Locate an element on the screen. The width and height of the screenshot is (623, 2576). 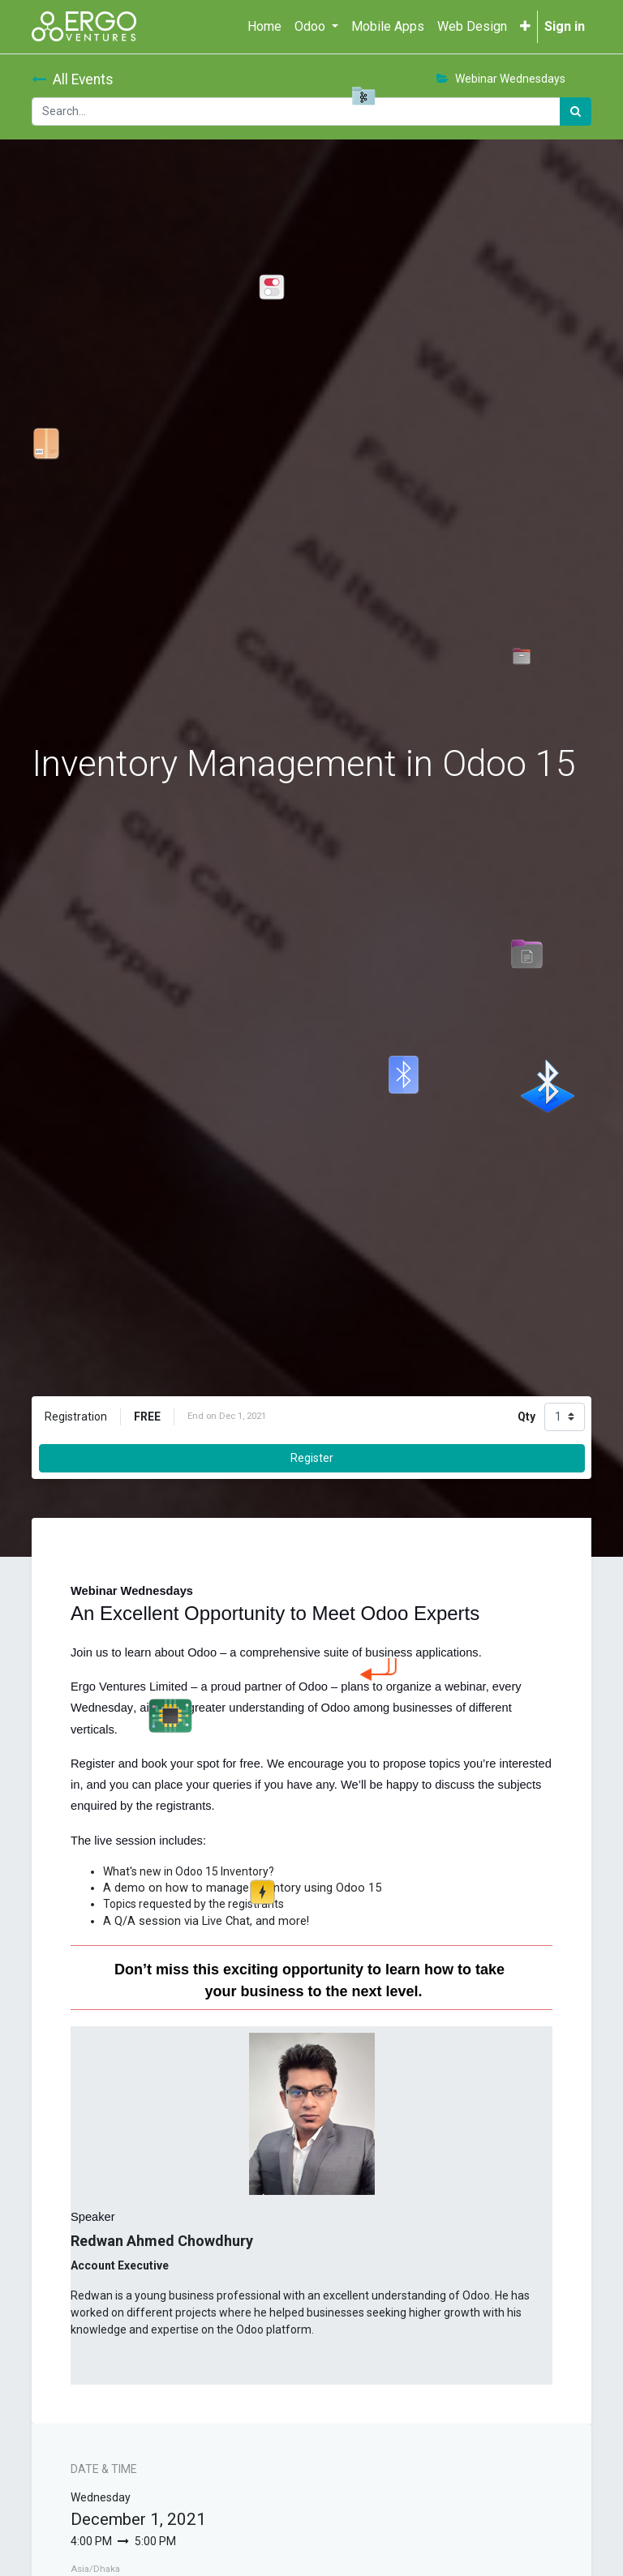
folder containing apache kafka configuration files is located at coordinates (363, 96).